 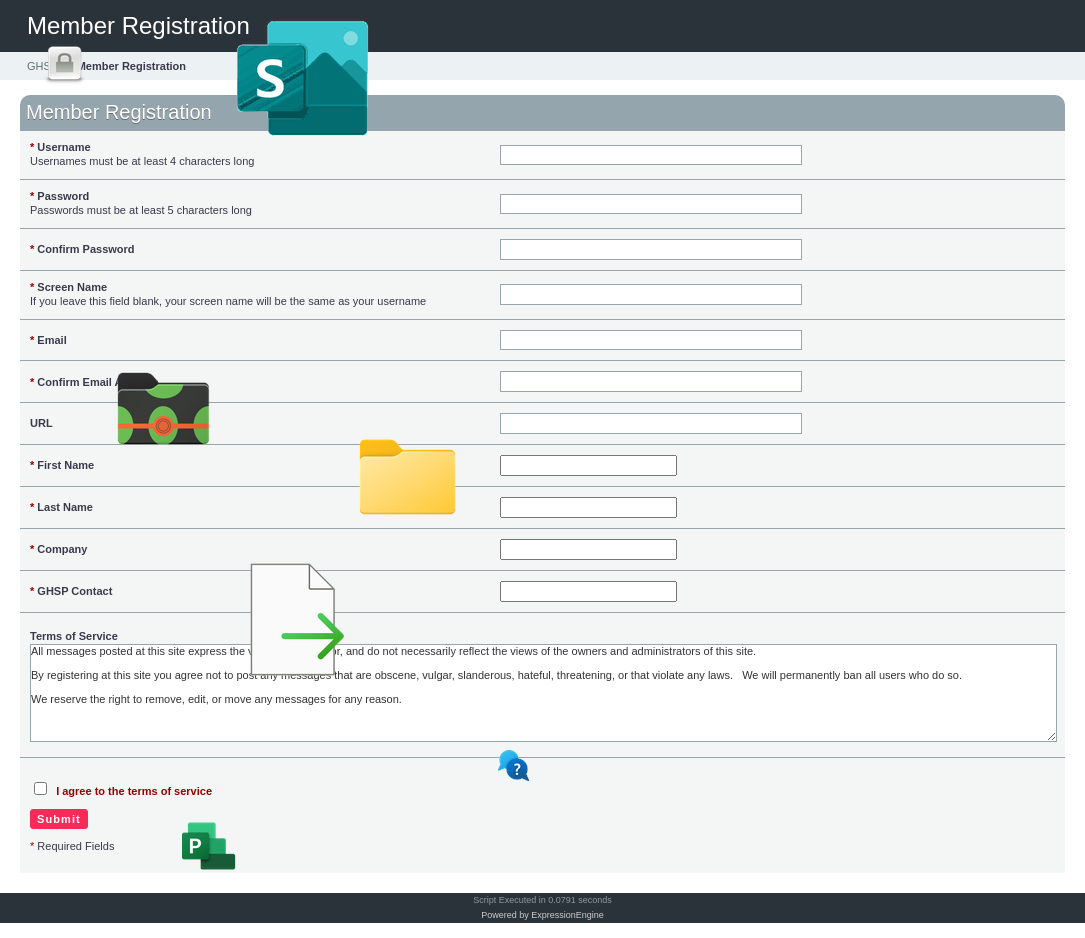 I want to click on indicates a locked or read-only file, so click(x=65, y=65).